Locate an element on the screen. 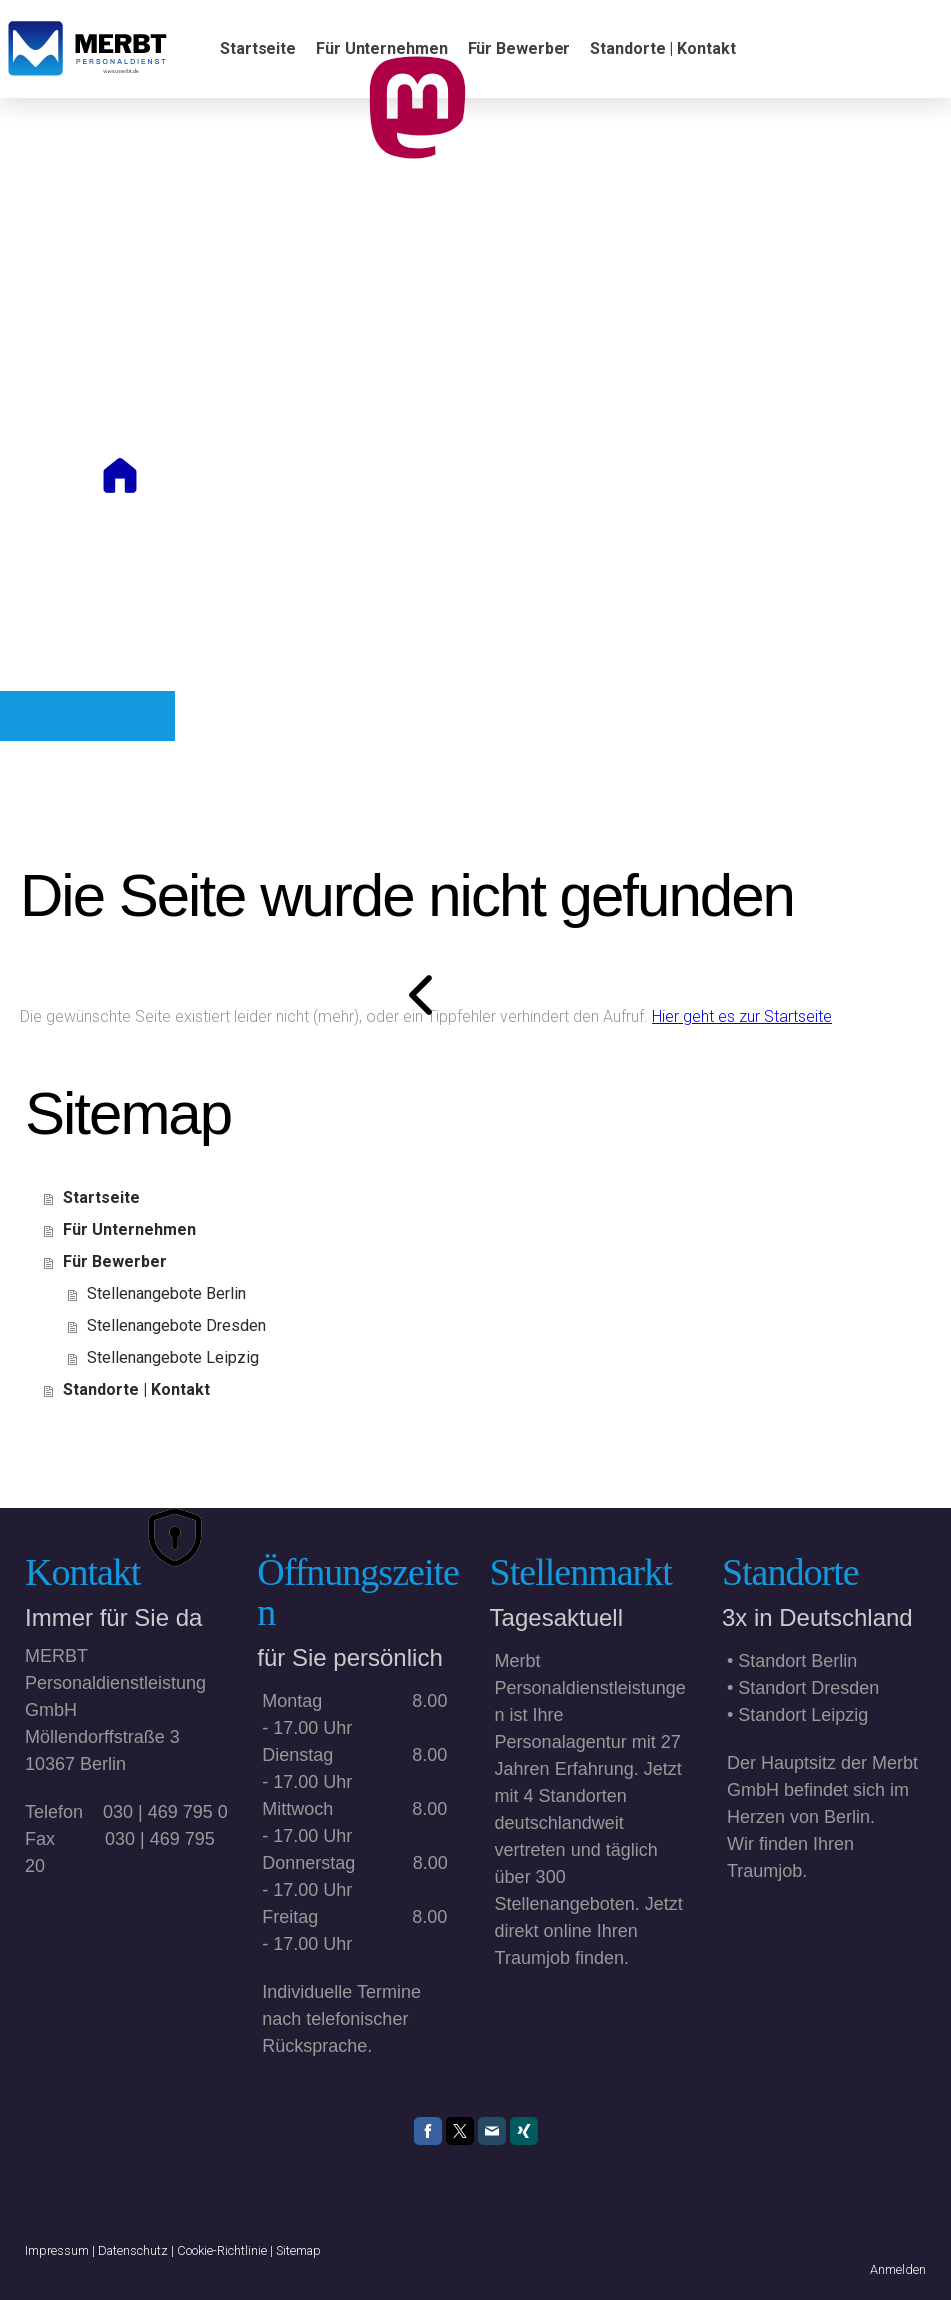 This screenshot has width=951, height=2300. go back to the previous page is located at coordinates (424, 995).